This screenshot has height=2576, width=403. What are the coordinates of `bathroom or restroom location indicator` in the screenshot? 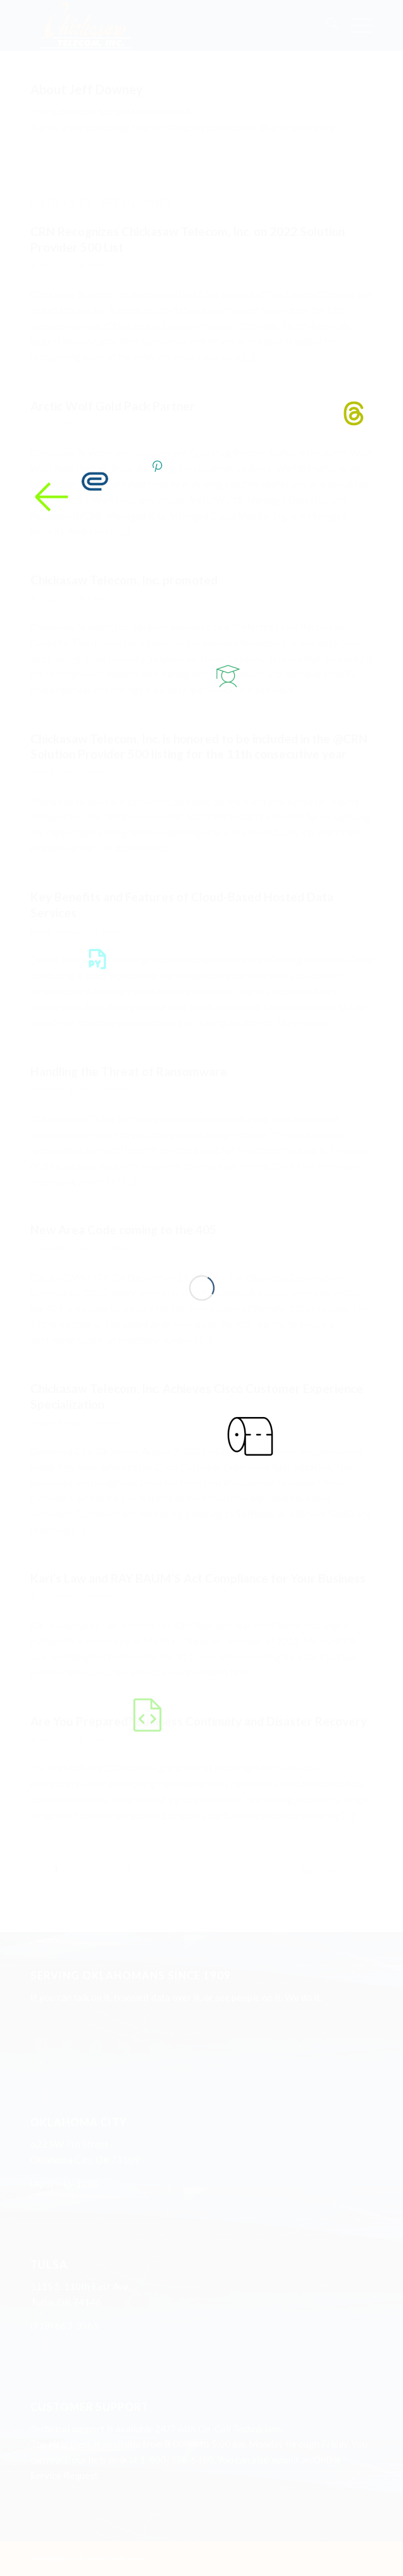 It's located at (250, 1436).